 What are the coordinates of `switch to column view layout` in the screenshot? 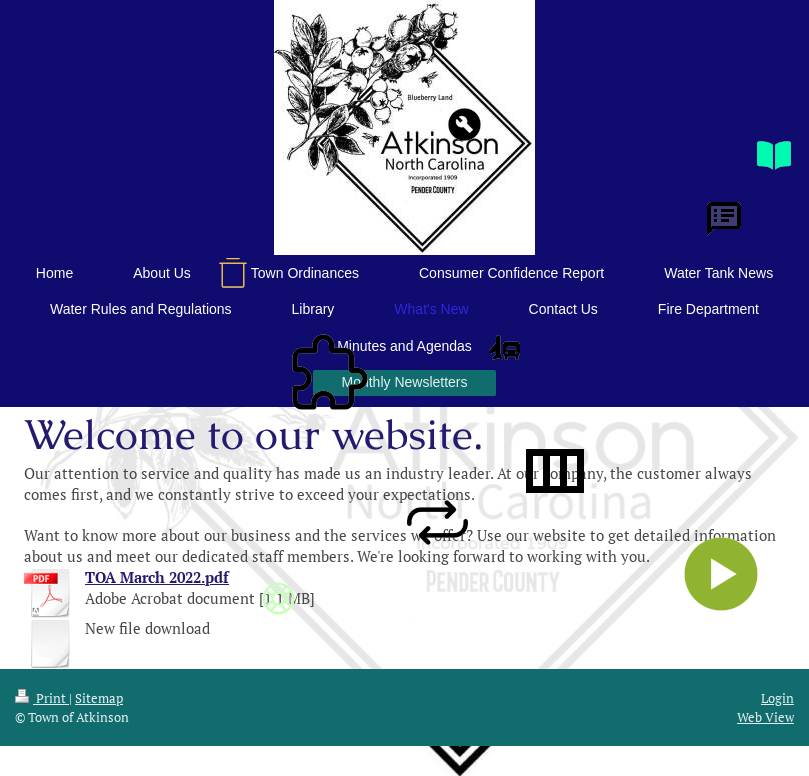 It's located at (553, 472).